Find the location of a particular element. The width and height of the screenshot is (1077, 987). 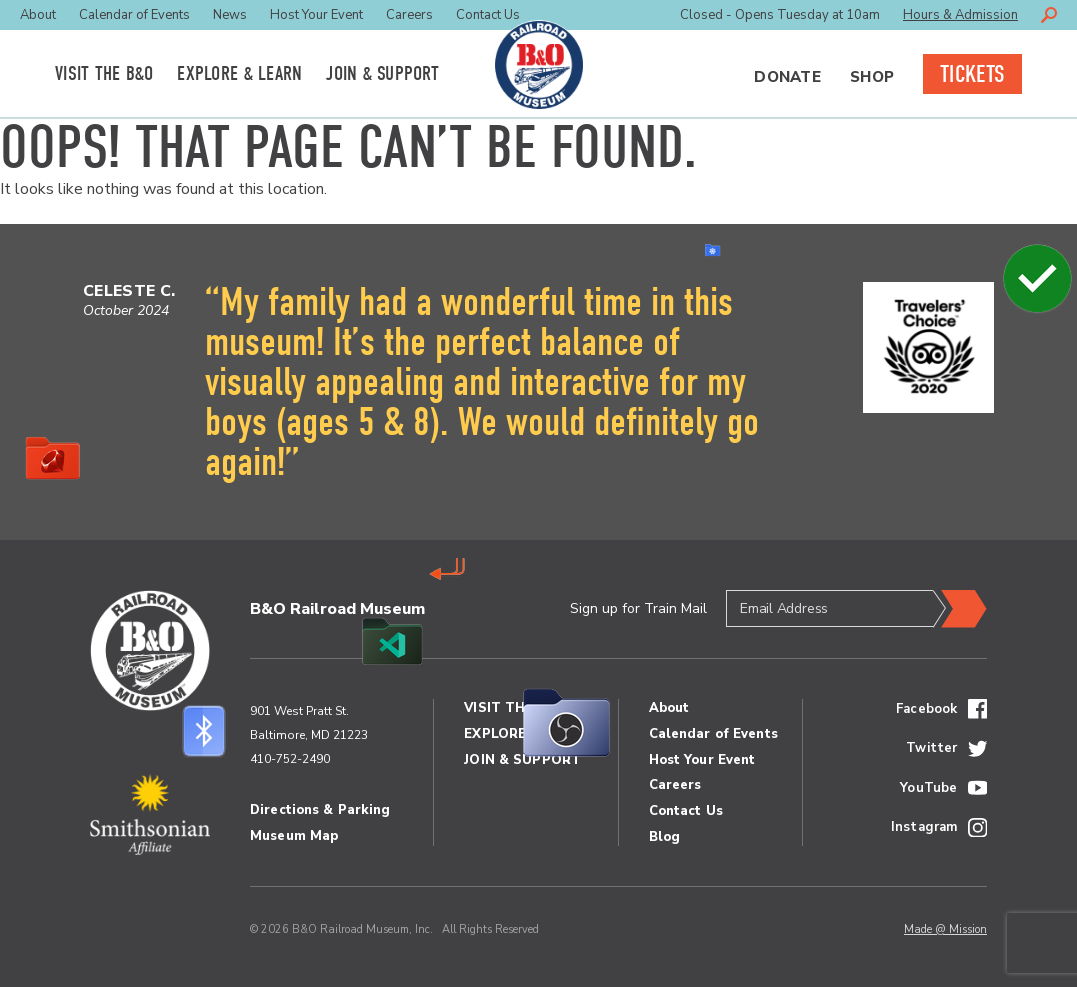

indicates bluetooth is currently active is located at coordinates (204, 731).